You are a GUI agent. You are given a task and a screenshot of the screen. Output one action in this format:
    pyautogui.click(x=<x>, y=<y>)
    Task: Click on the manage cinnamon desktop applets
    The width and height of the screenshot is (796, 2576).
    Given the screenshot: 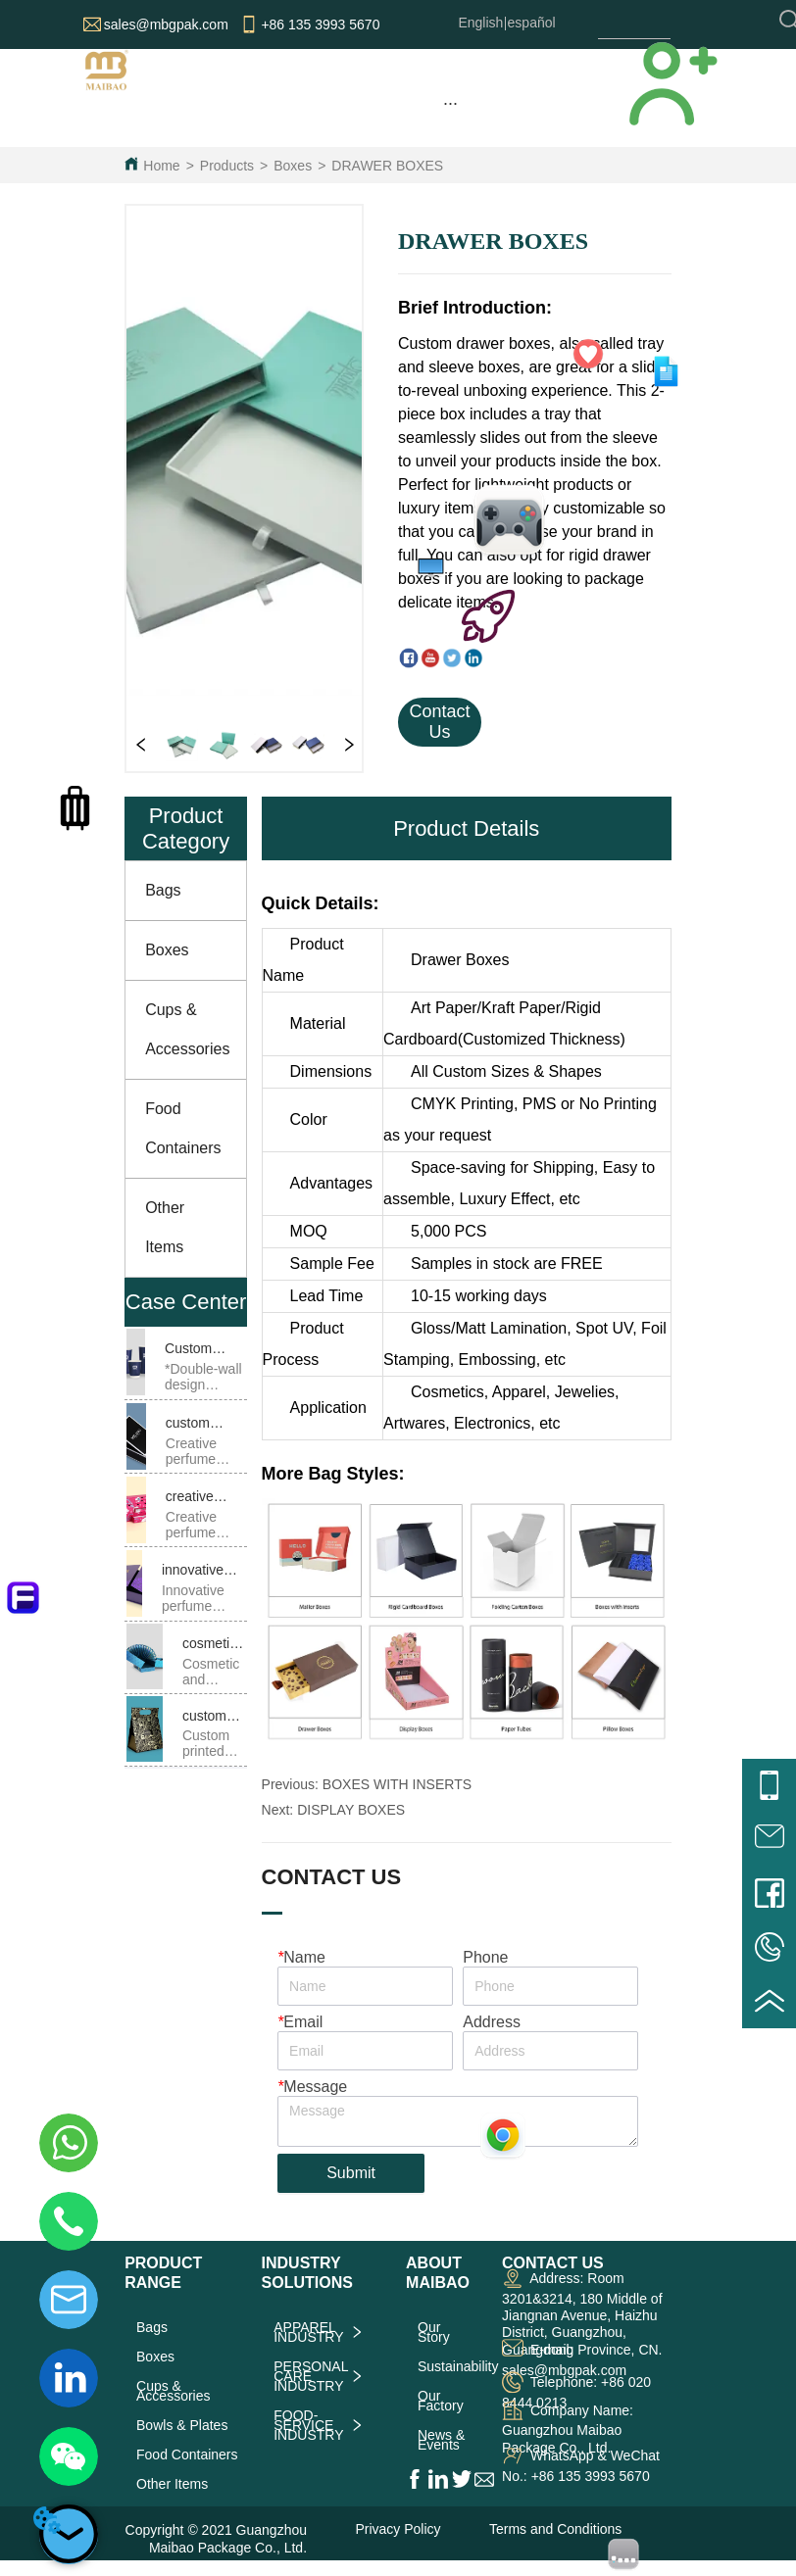 What is the action you would take?
    pyautogui.click(x=623, y=2554)
    